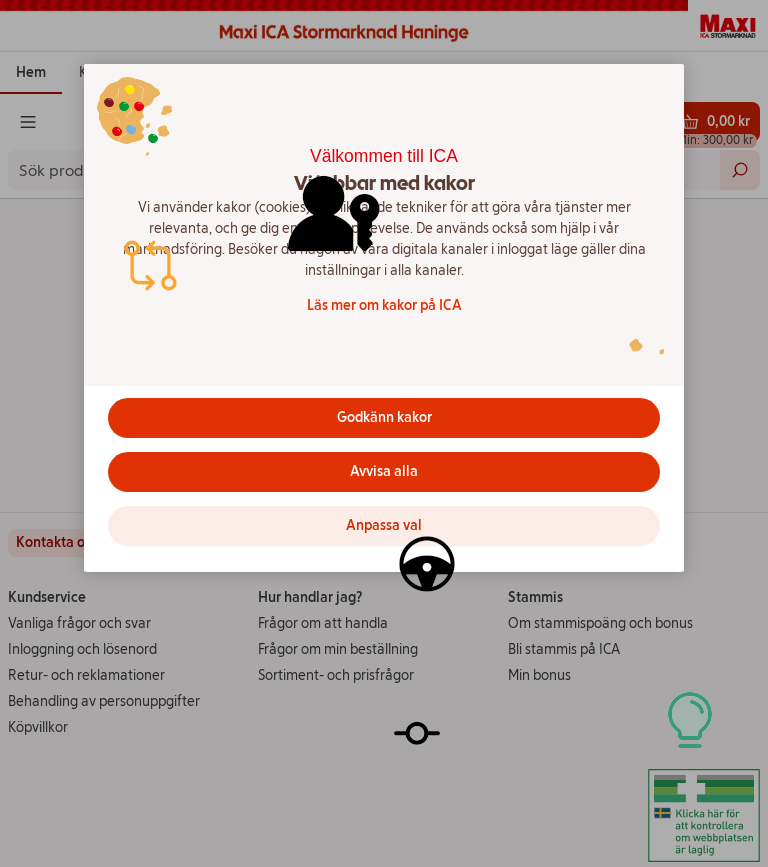  Describe the element at coordinates (333, 215) in the screenshot. I see `manage passkey authentication for your account` at that location.